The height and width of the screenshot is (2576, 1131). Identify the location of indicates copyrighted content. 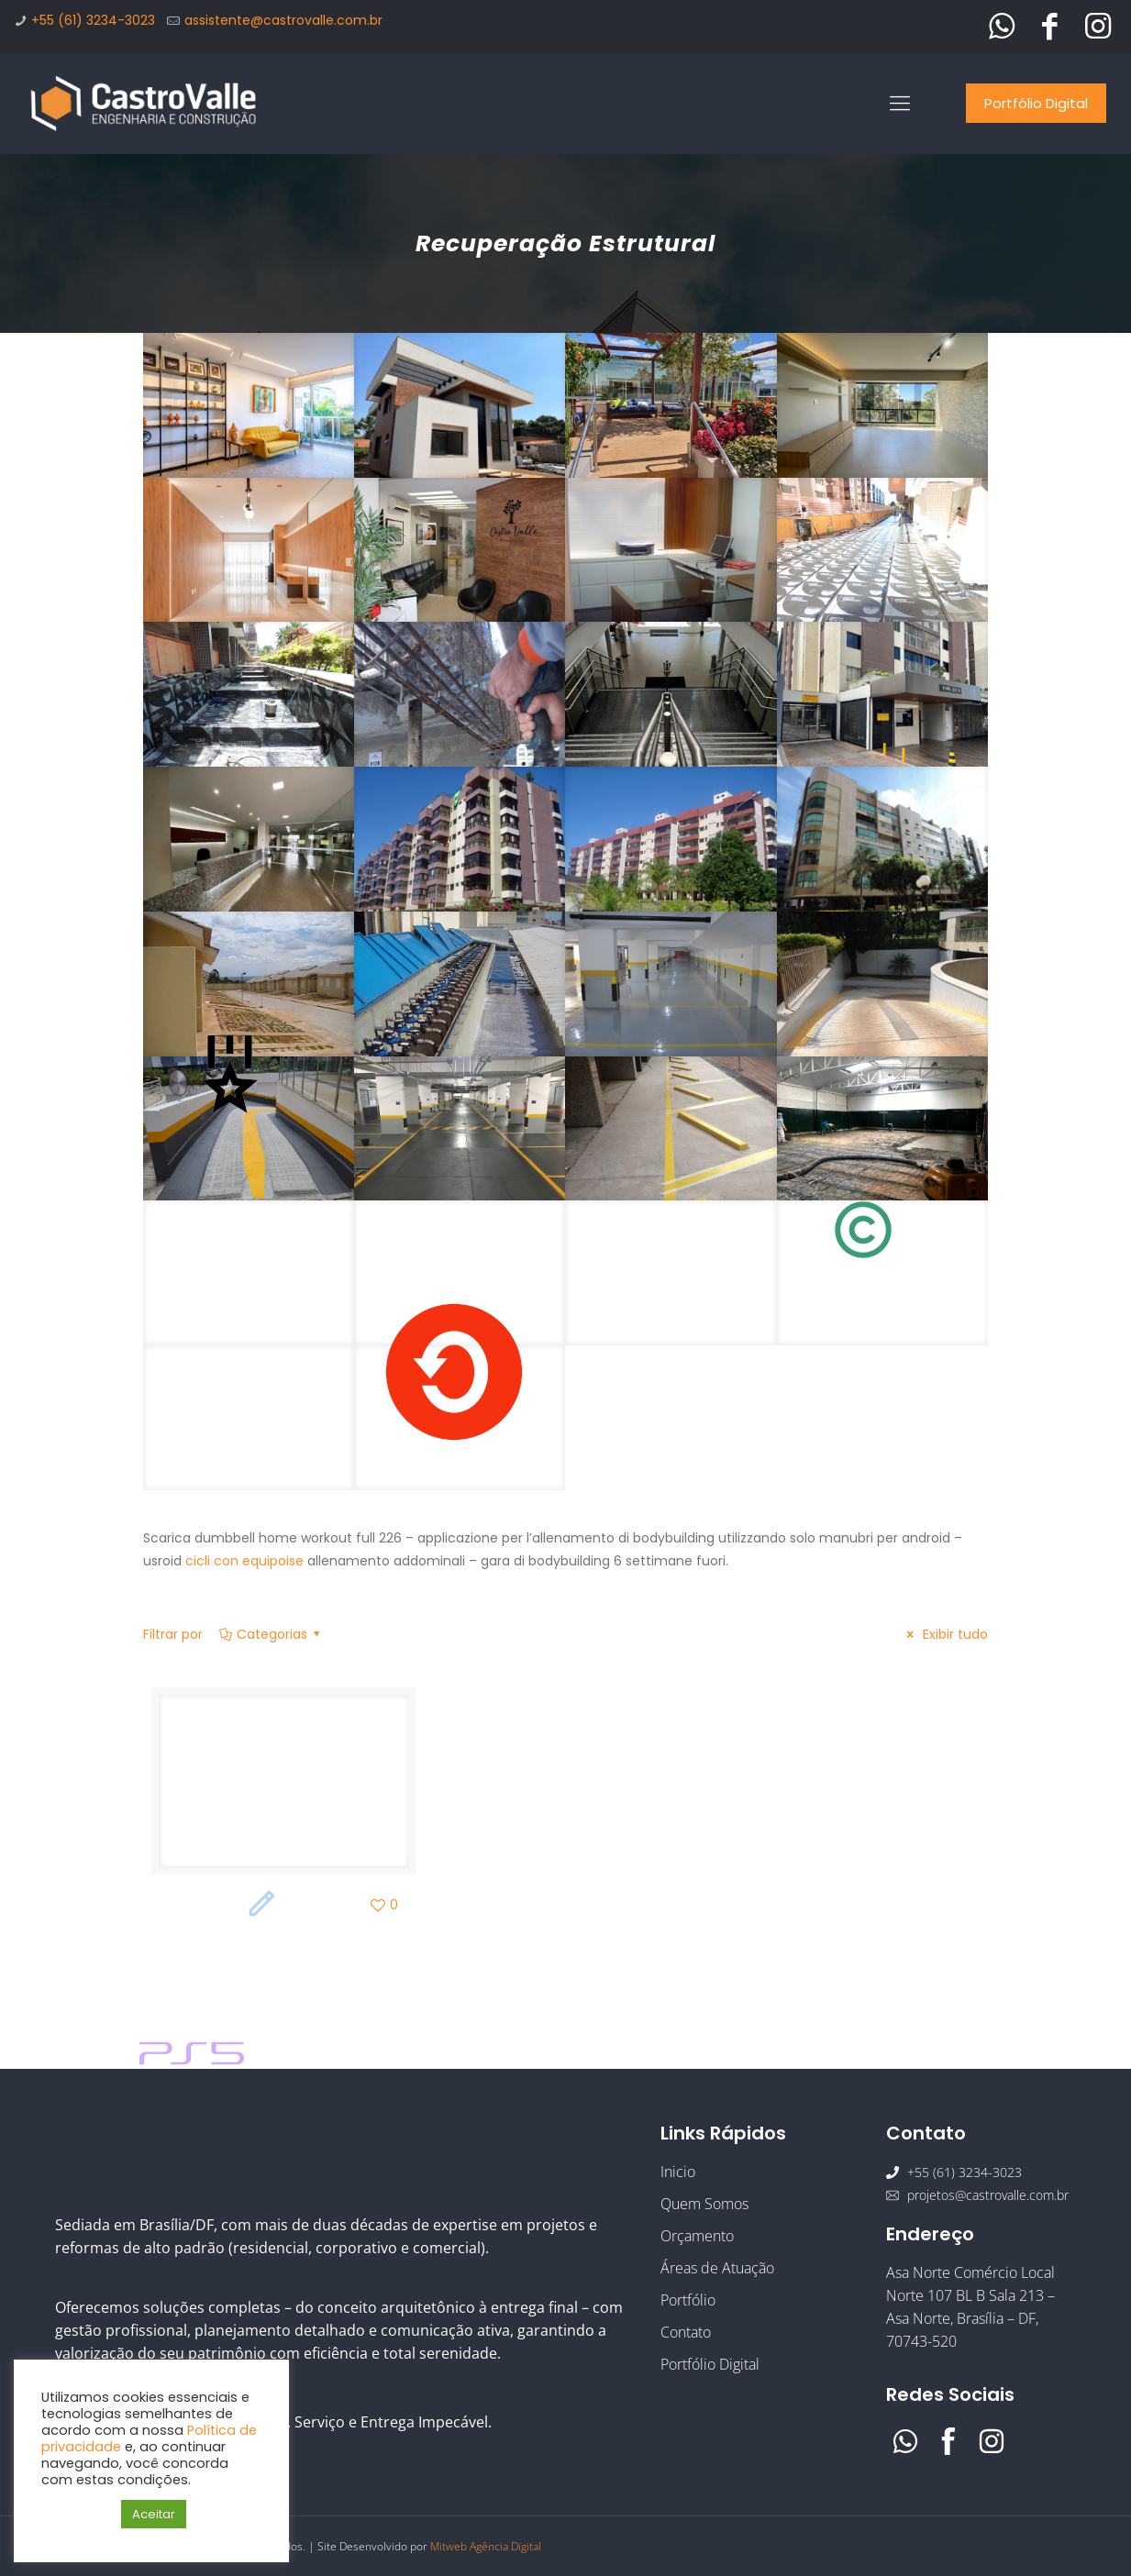
(863, 1230).